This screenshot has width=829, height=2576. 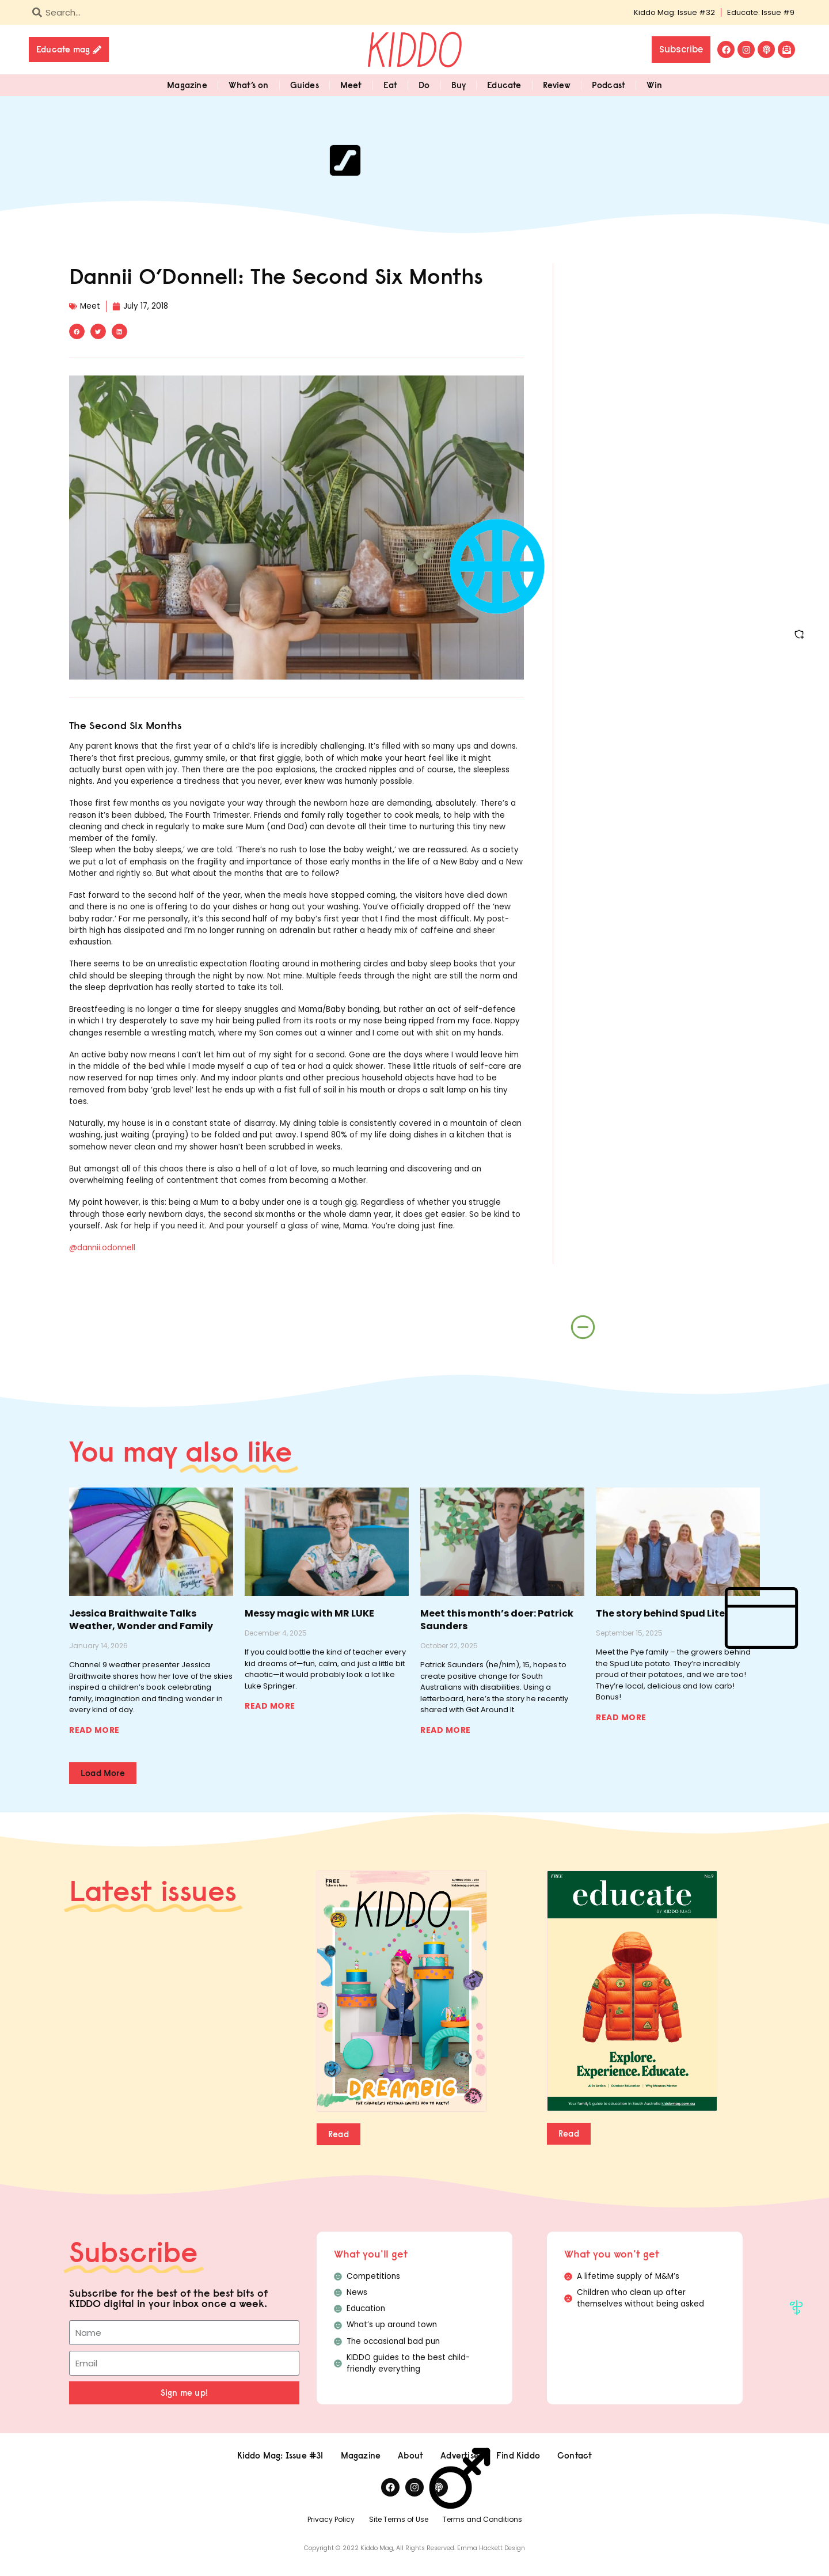 What do you see at coordinates (799, 634) in the screenshot?
I see `add new security protection` at bounding box center [799, 634].